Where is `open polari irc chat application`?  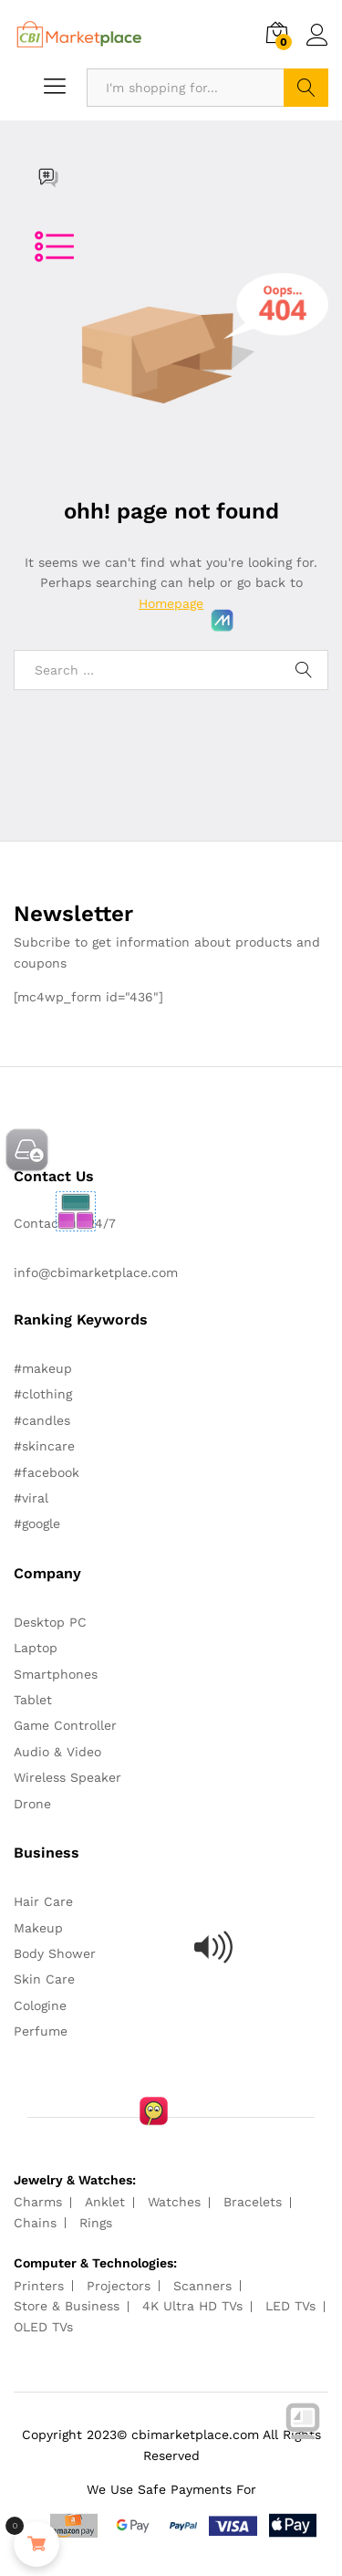
open polari irc chat application is located at coordinates (48, 178).